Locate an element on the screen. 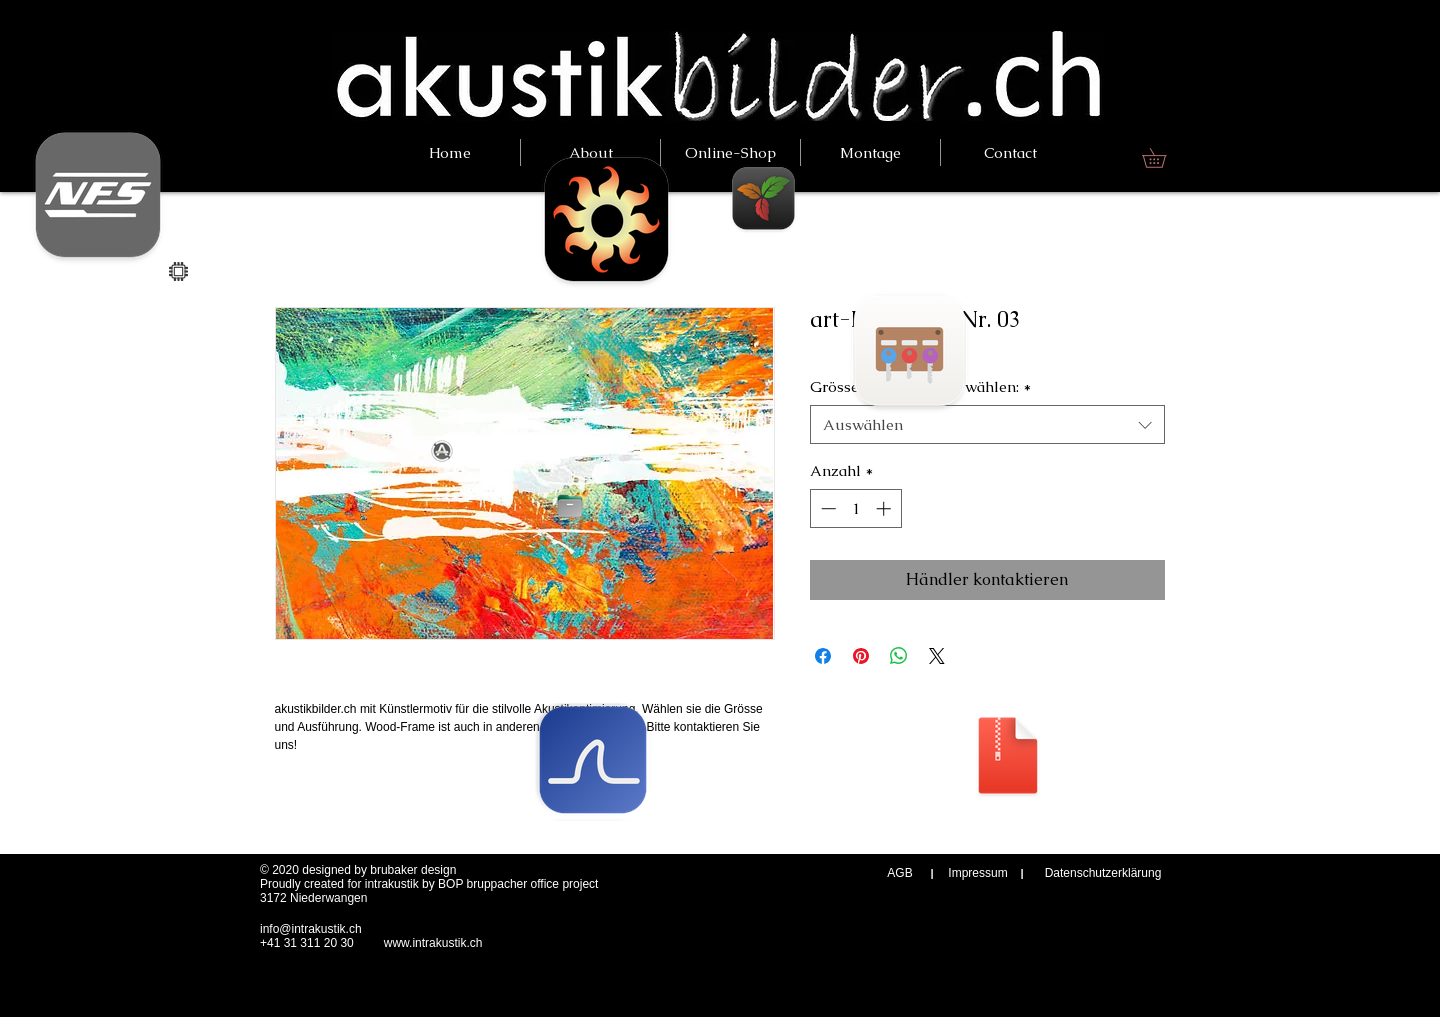 The image size is (1440, 1017). a compressed tar archive file (.tar.z) is located at coordinates (1008, 757).